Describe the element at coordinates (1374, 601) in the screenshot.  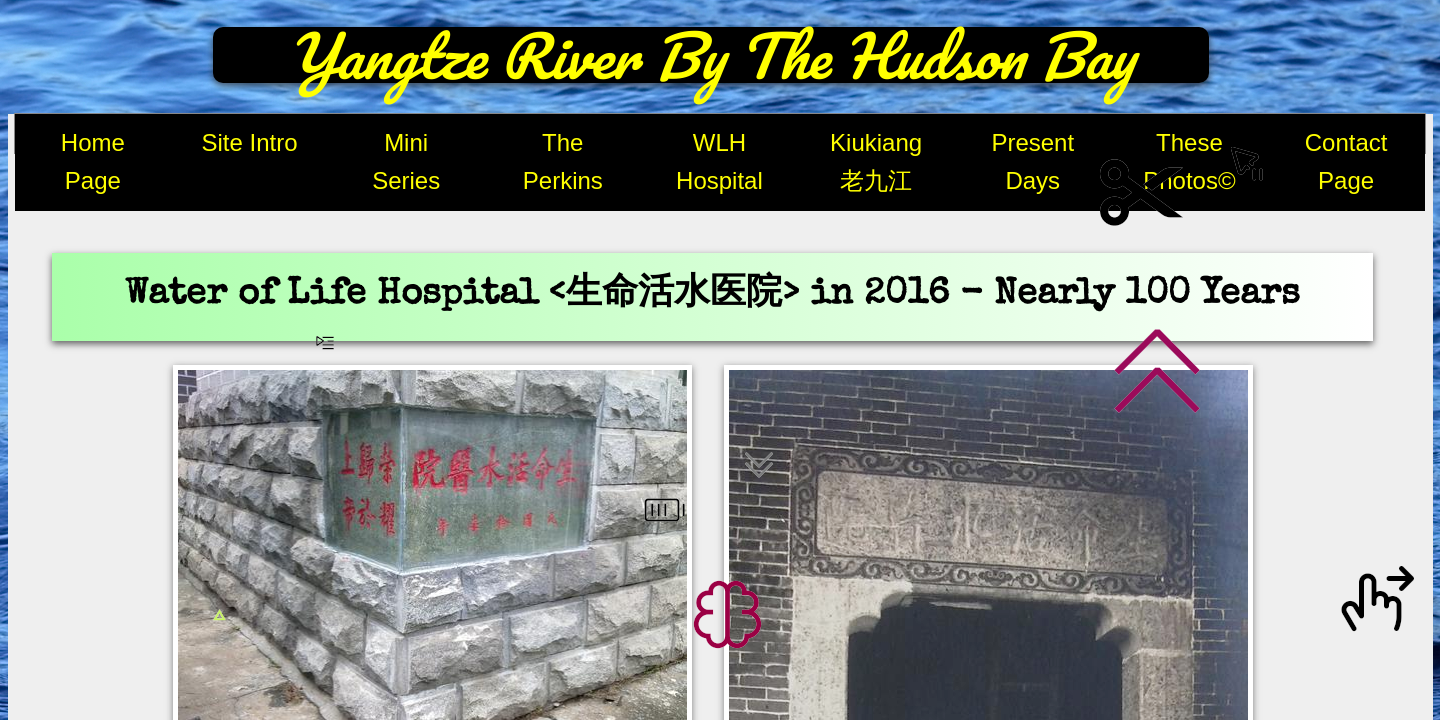
I see `swipe right to continue or advance` at that location.